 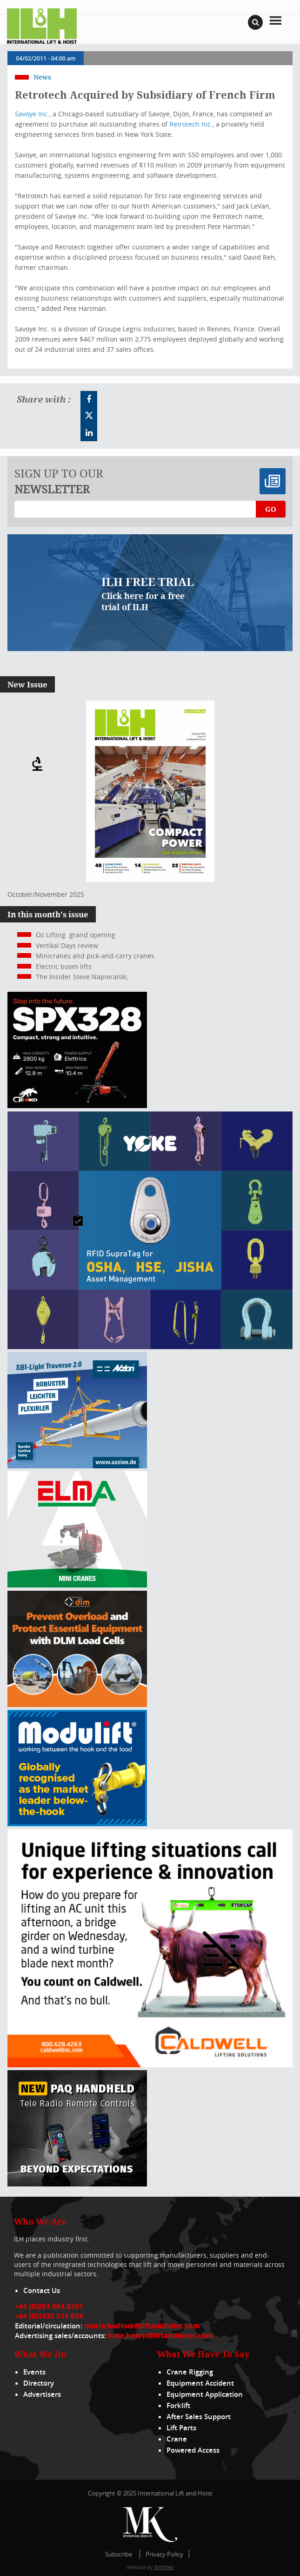 What do you see at coordinates (221, 1950) in the screenshot?
I see `disable mist or fog effect` at bounding box center [221, 1950].